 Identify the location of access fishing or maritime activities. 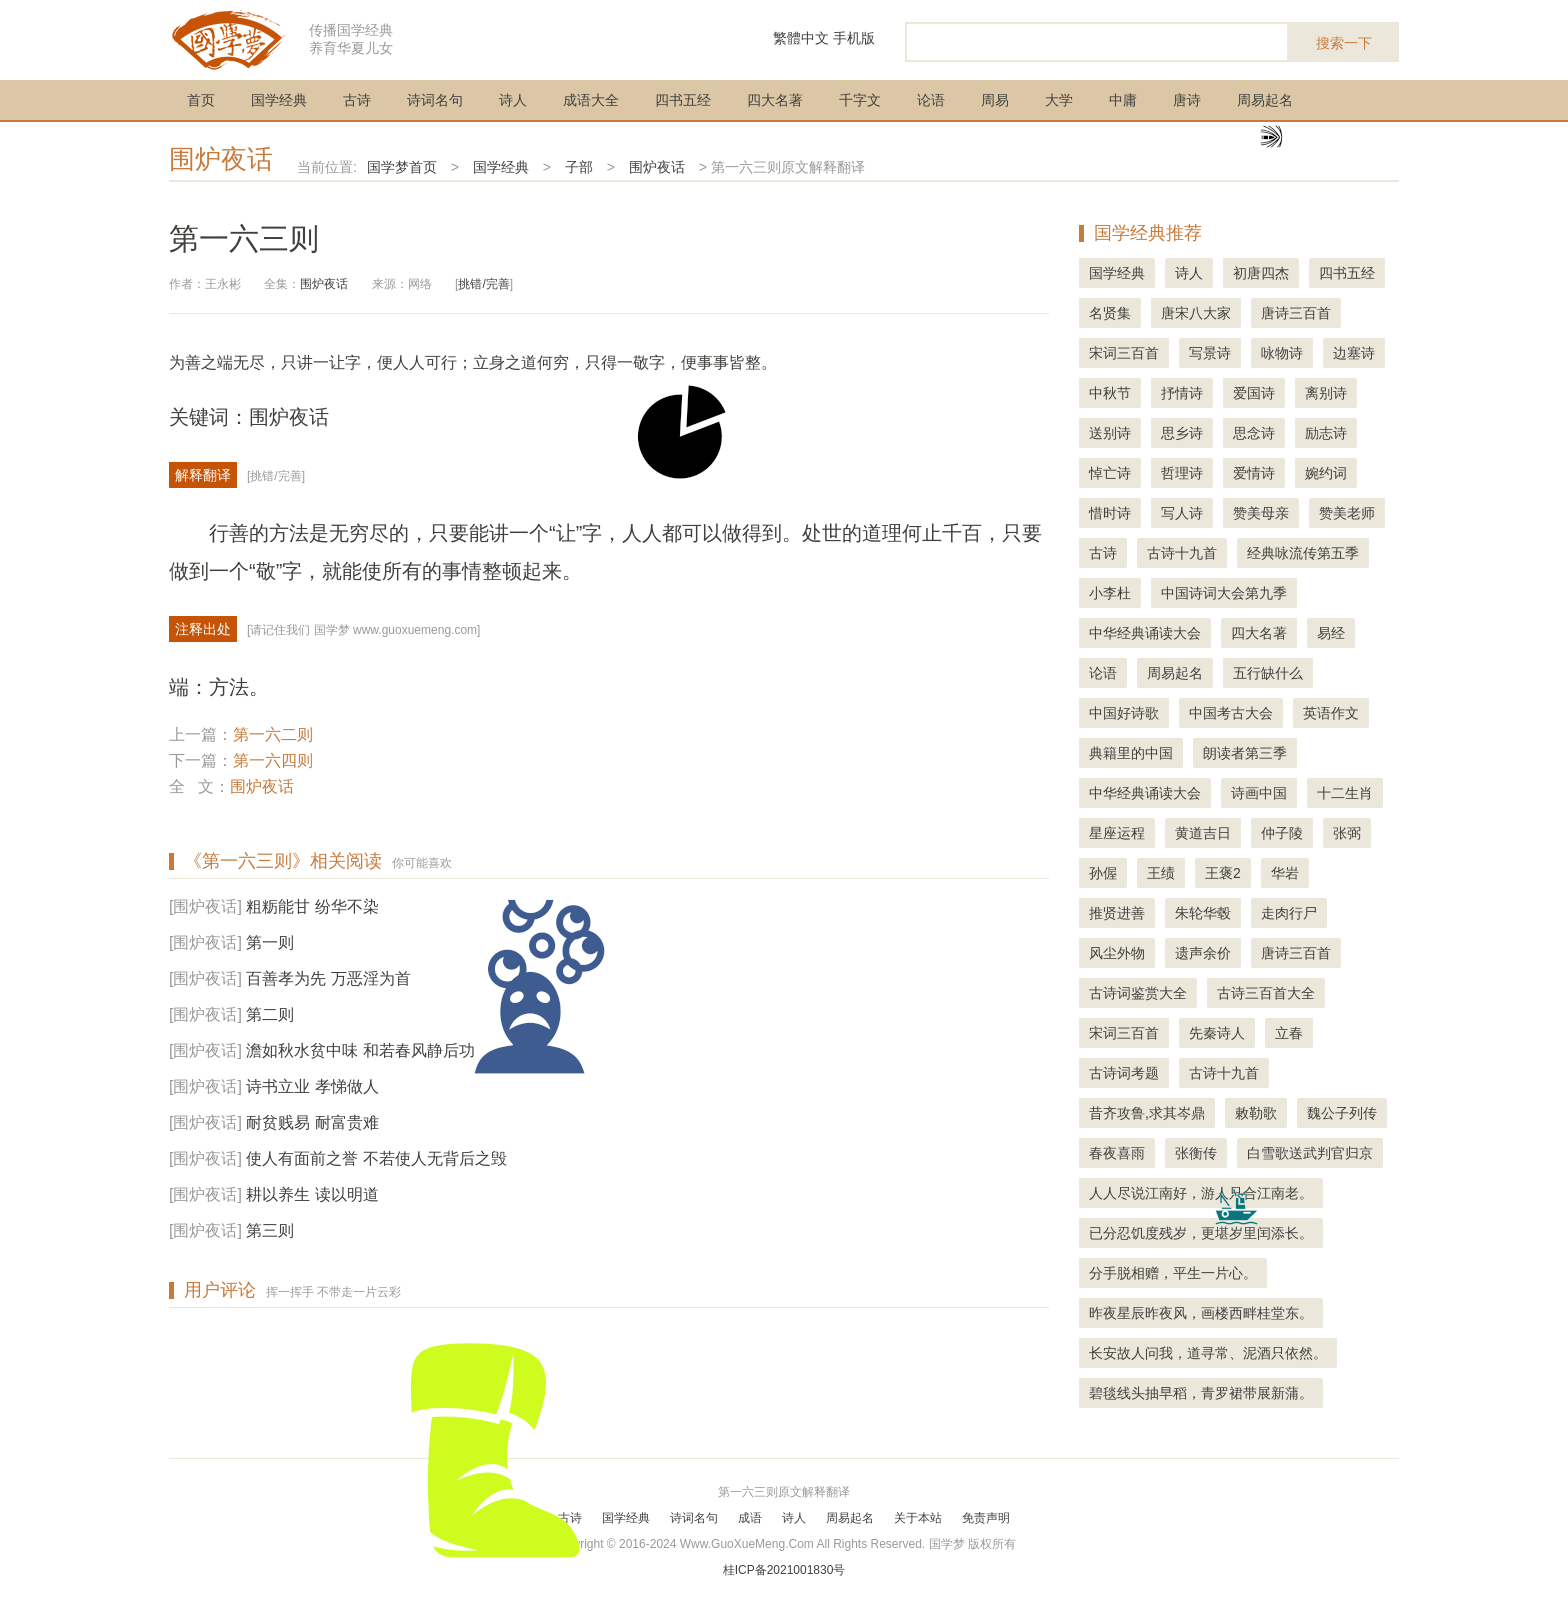
(1236, 1205).